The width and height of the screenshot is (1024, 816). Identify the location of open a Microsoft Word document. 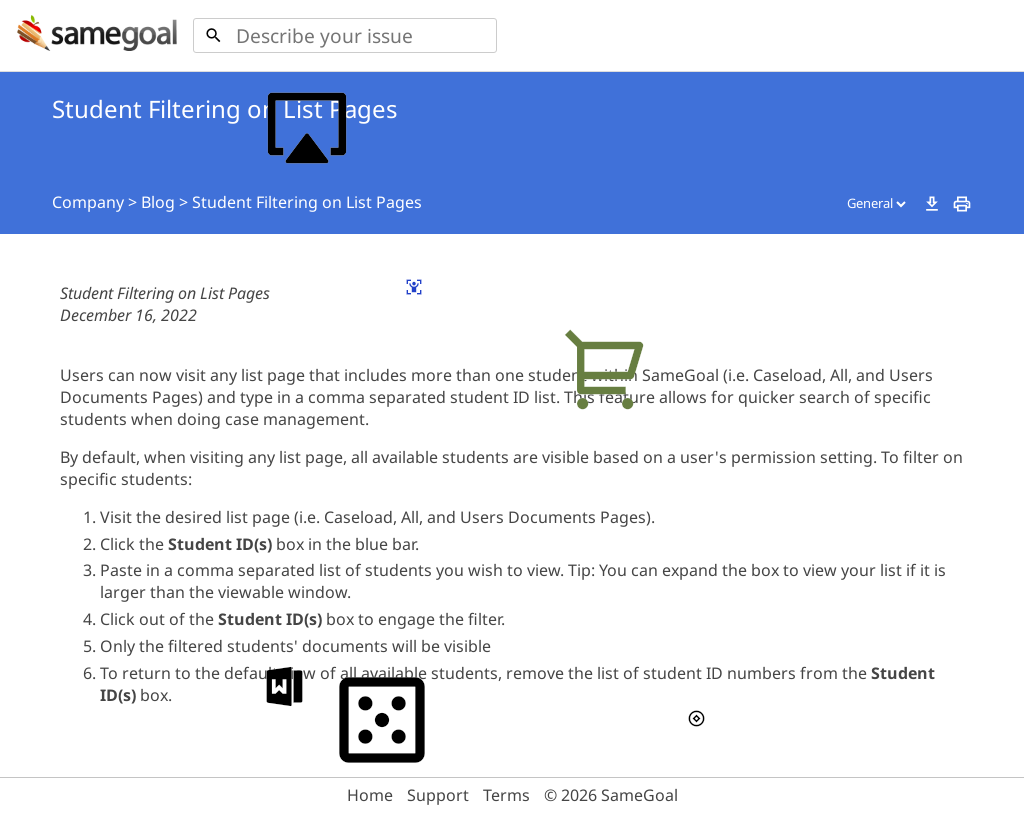
(284, 686).